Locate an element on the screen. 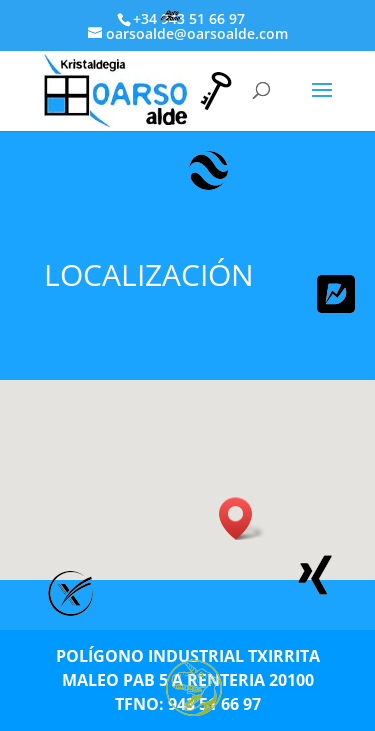 The image size is (375, 731). open keeweb password manager is located at coordinates (216, 91).